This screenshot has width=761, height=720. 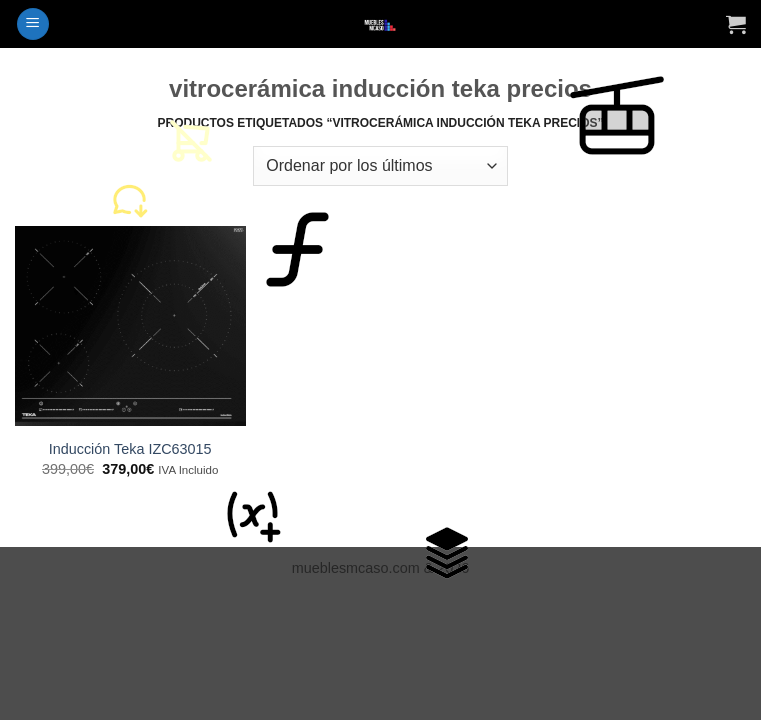 I want to click on add a new variable, so click(x=252, y=514).